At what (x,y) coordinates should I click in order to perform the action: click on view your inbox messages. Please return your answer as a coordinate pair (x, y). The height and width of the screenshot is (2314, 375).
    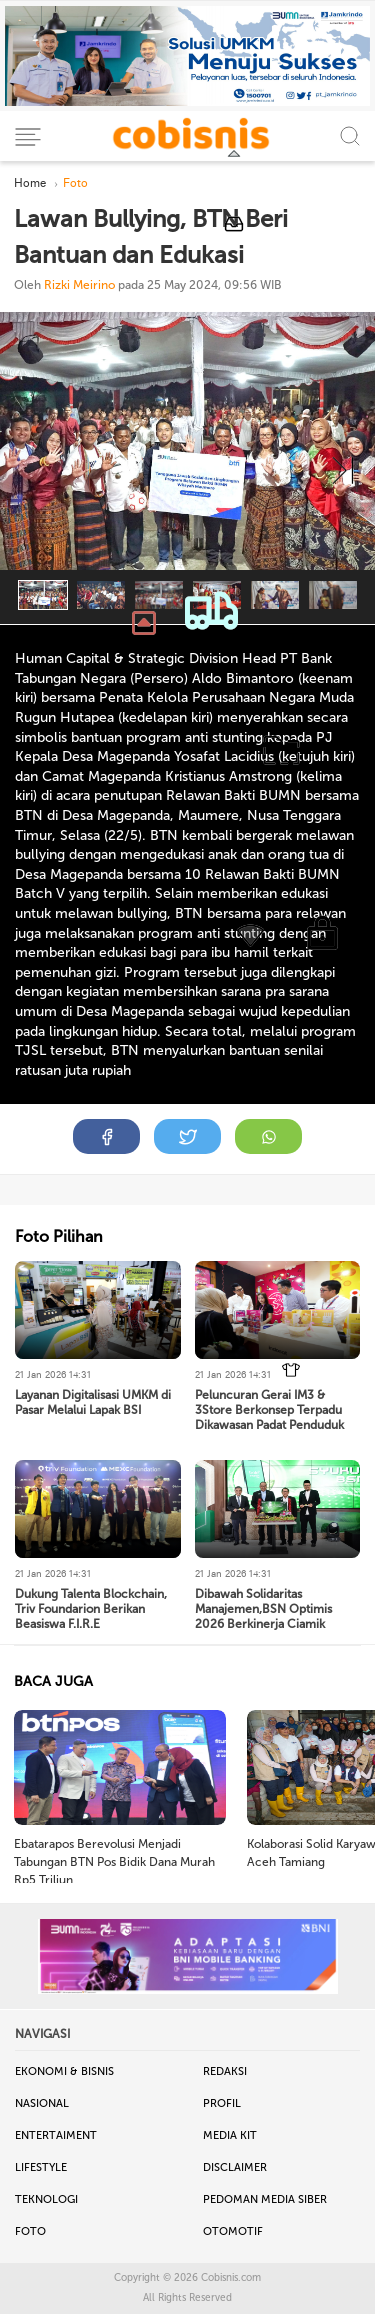
    Looking at the image, I should click on (234, 224).